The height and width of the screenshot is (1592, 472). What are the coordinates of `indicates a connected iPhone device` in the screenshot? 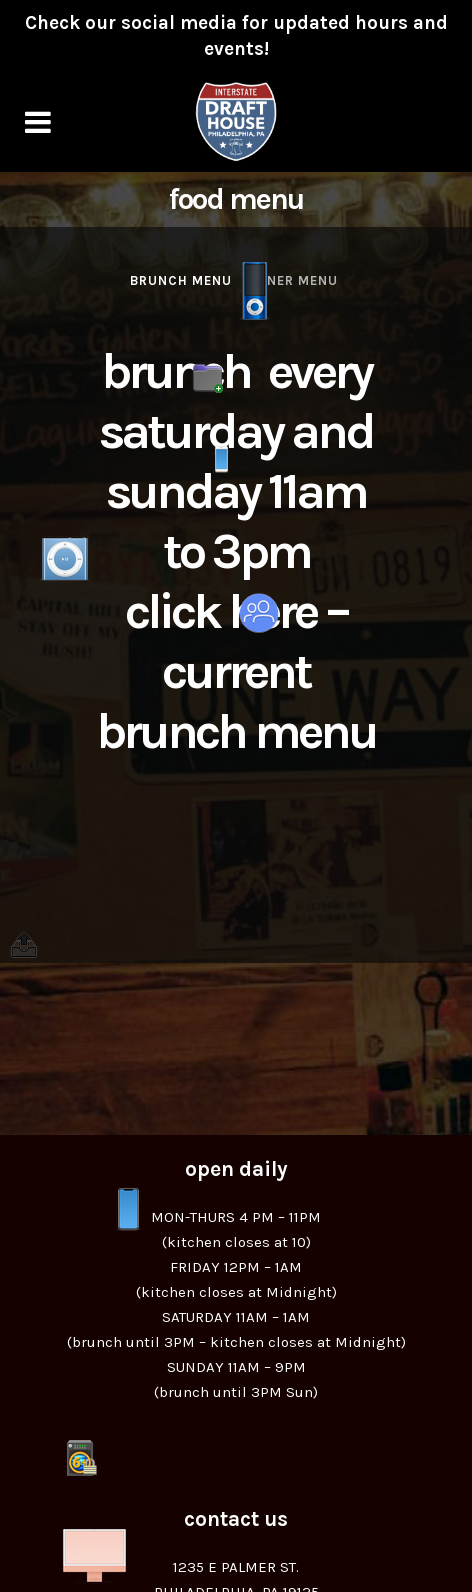 It's located at (221, 459).